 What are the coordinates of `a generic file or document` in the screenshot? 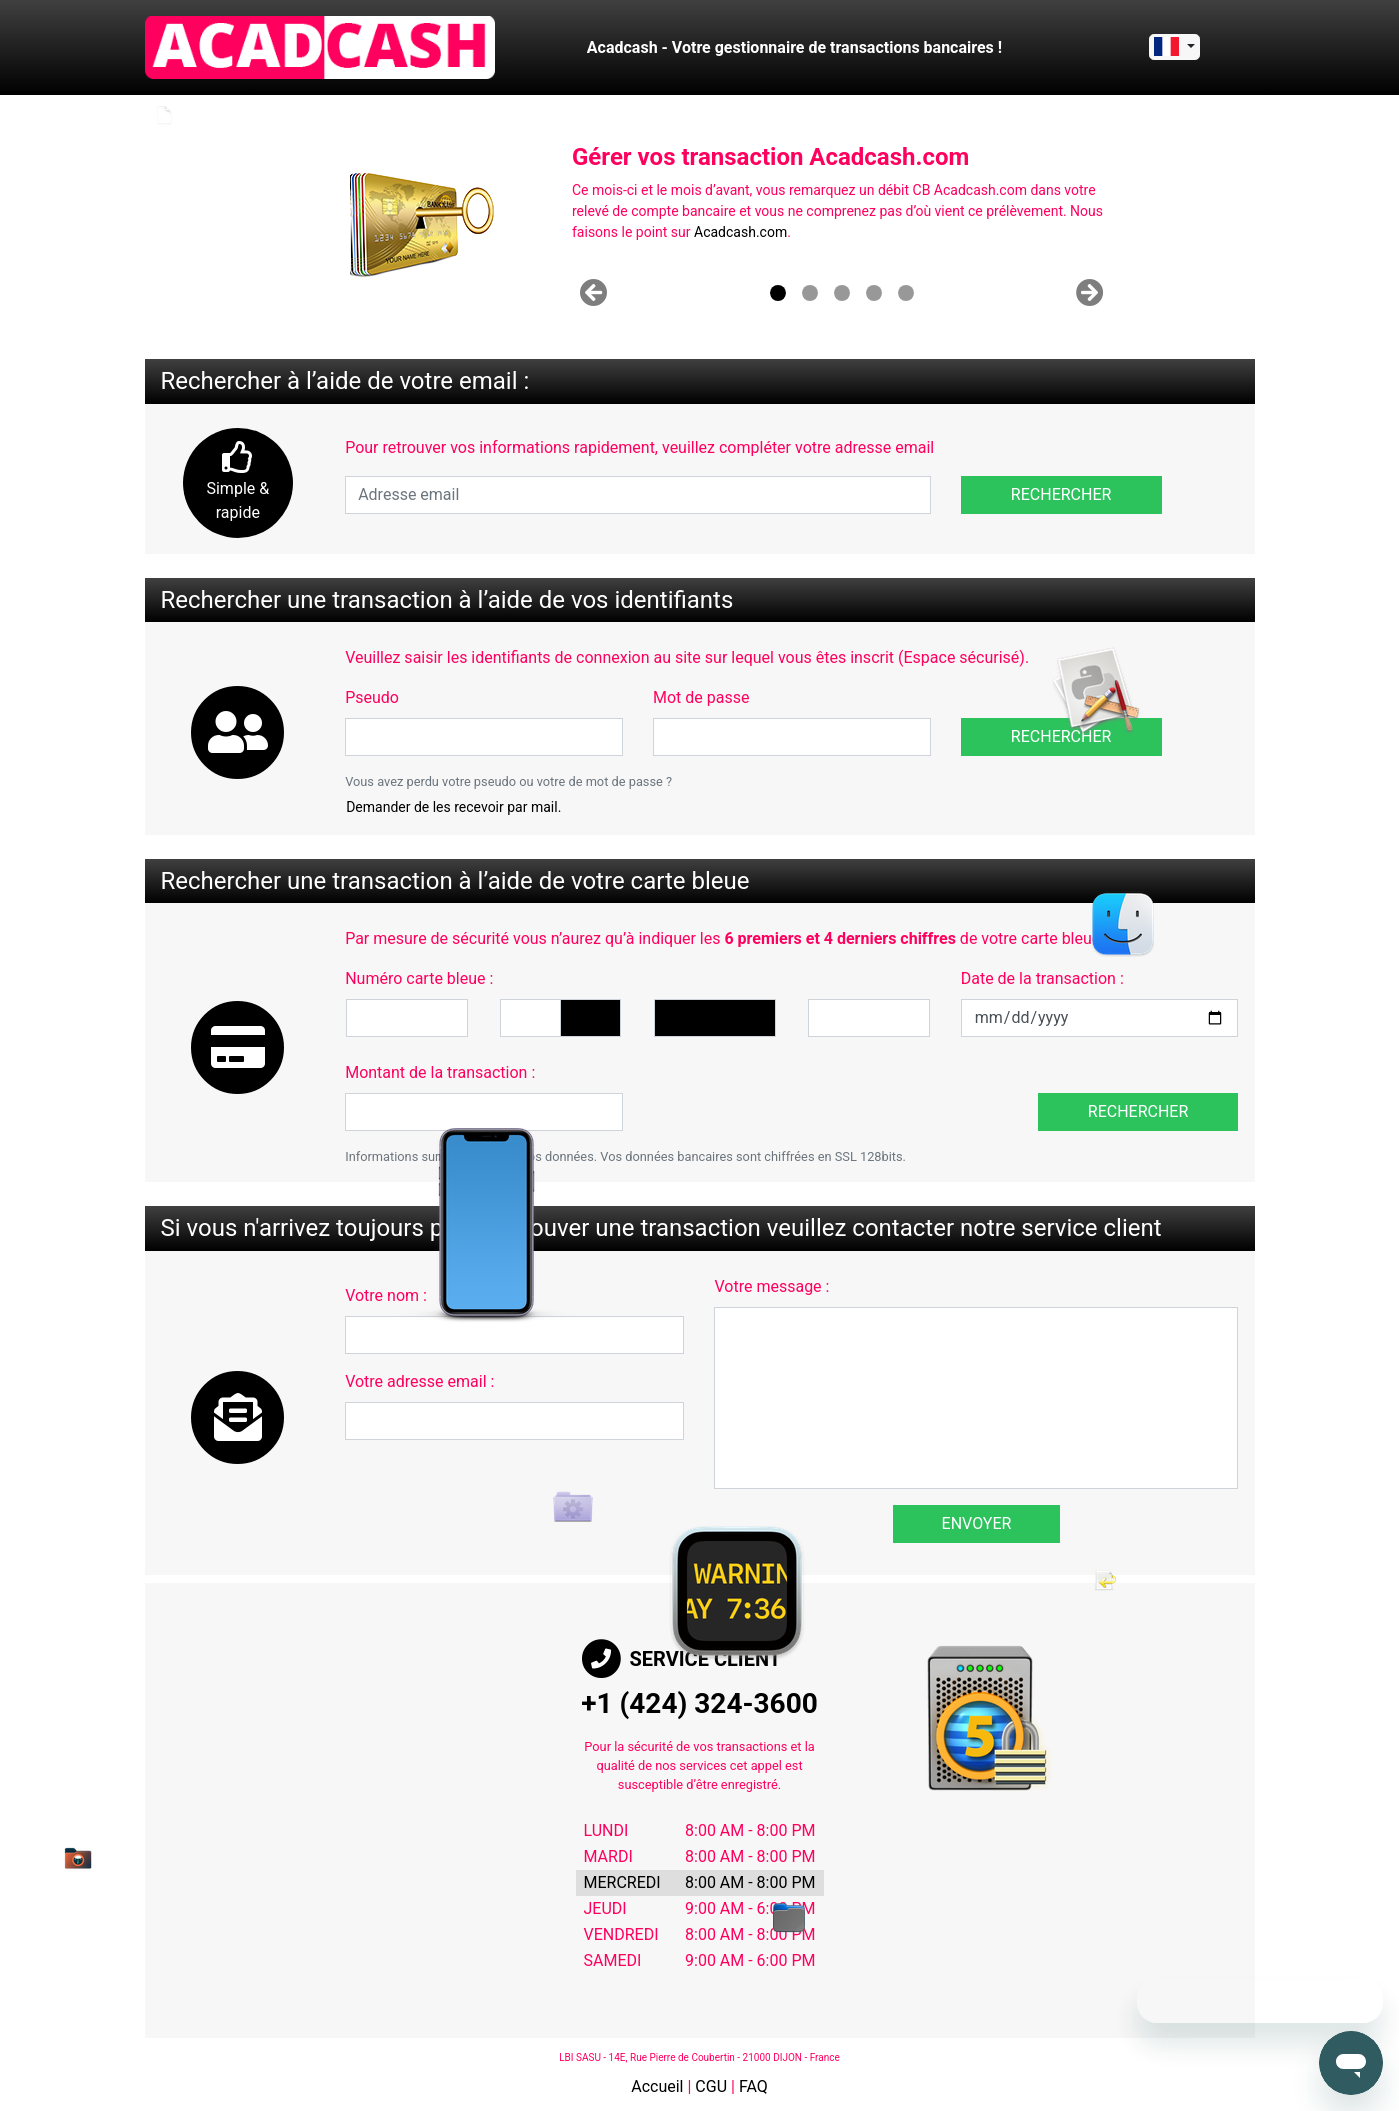 It's located at (164, 115).